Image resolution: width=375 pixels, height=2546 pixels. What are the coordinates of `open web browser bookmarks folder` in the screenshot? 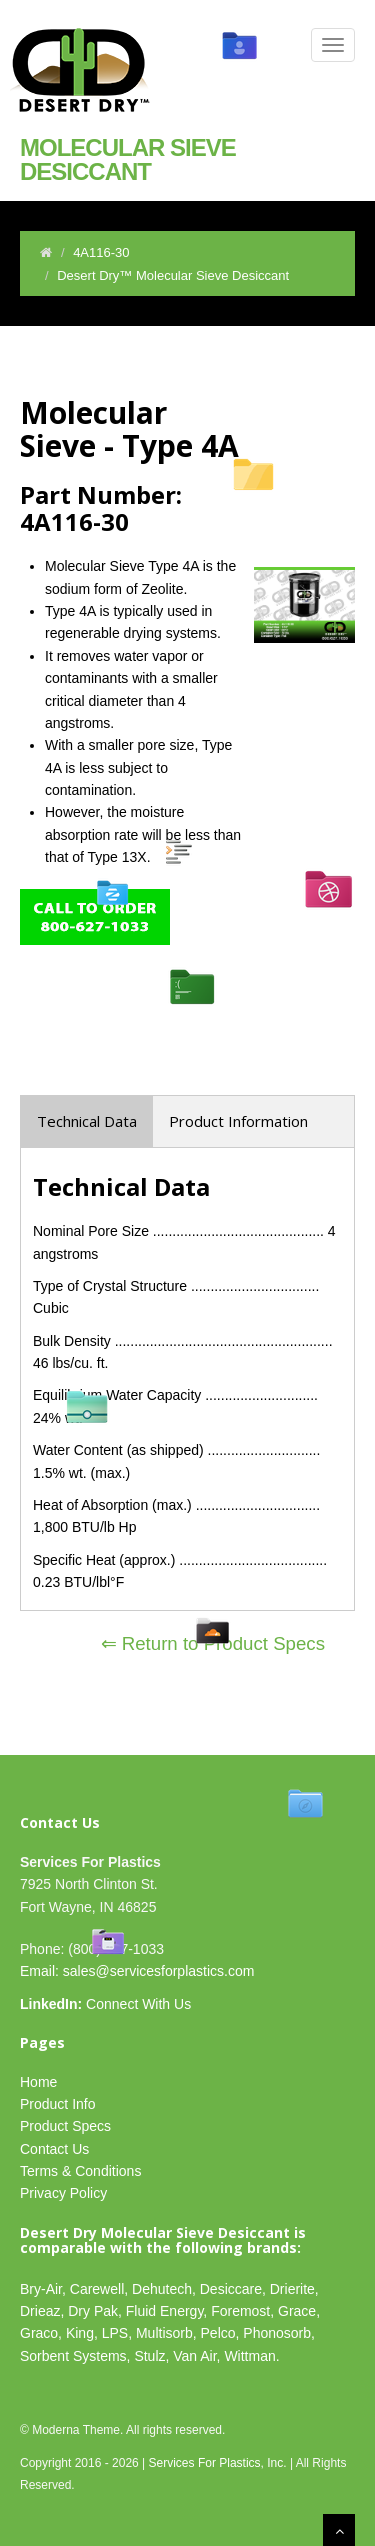 It's located at (305, 1803).